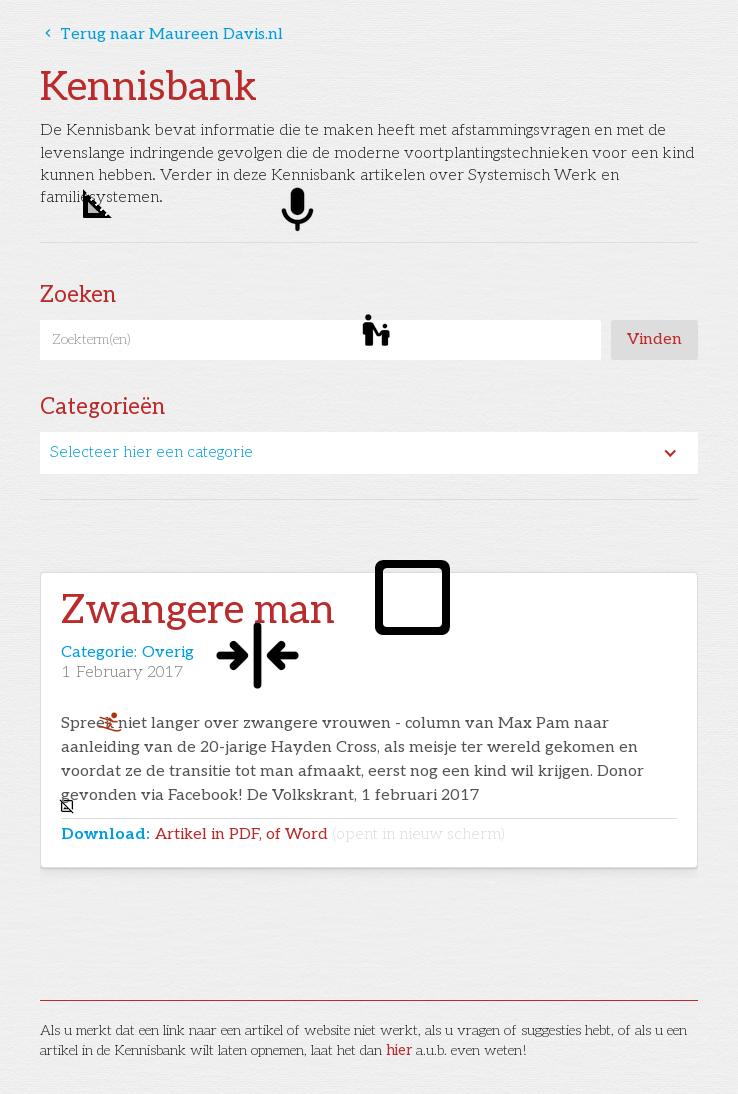 The height and width of the screenshot is (1094, 738). What do you see at coordinates (97, 203) in the screenshot?
I see `measure dimensions or square footage` at bounding box center [97, 203].